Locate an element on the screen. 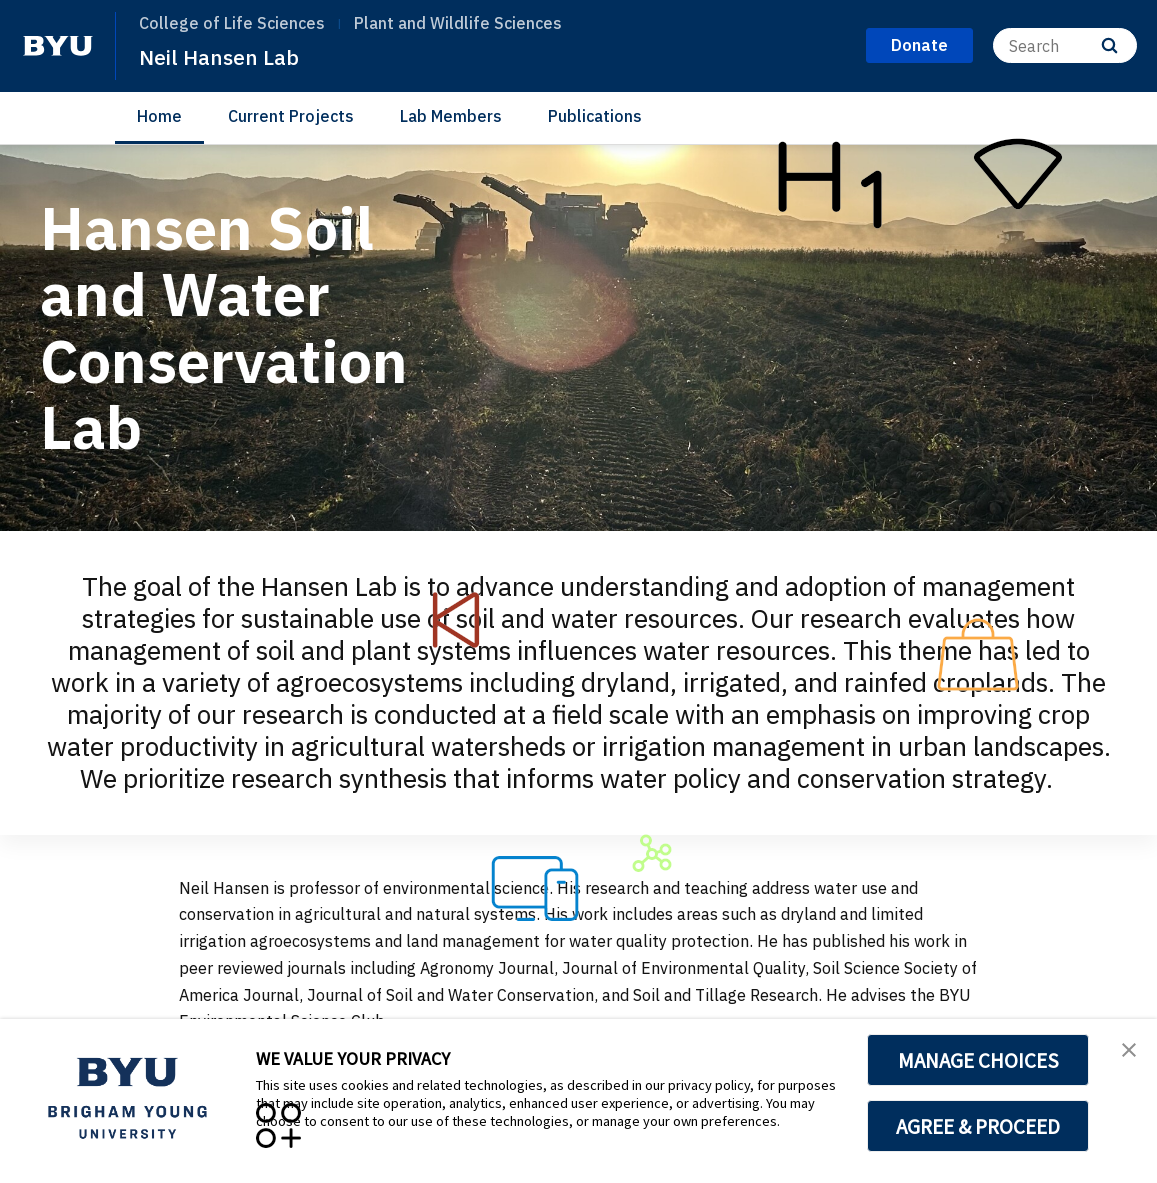 This screenshot has height=1183, width=1157. view your shopping bag is located at coordinates (978, 659).